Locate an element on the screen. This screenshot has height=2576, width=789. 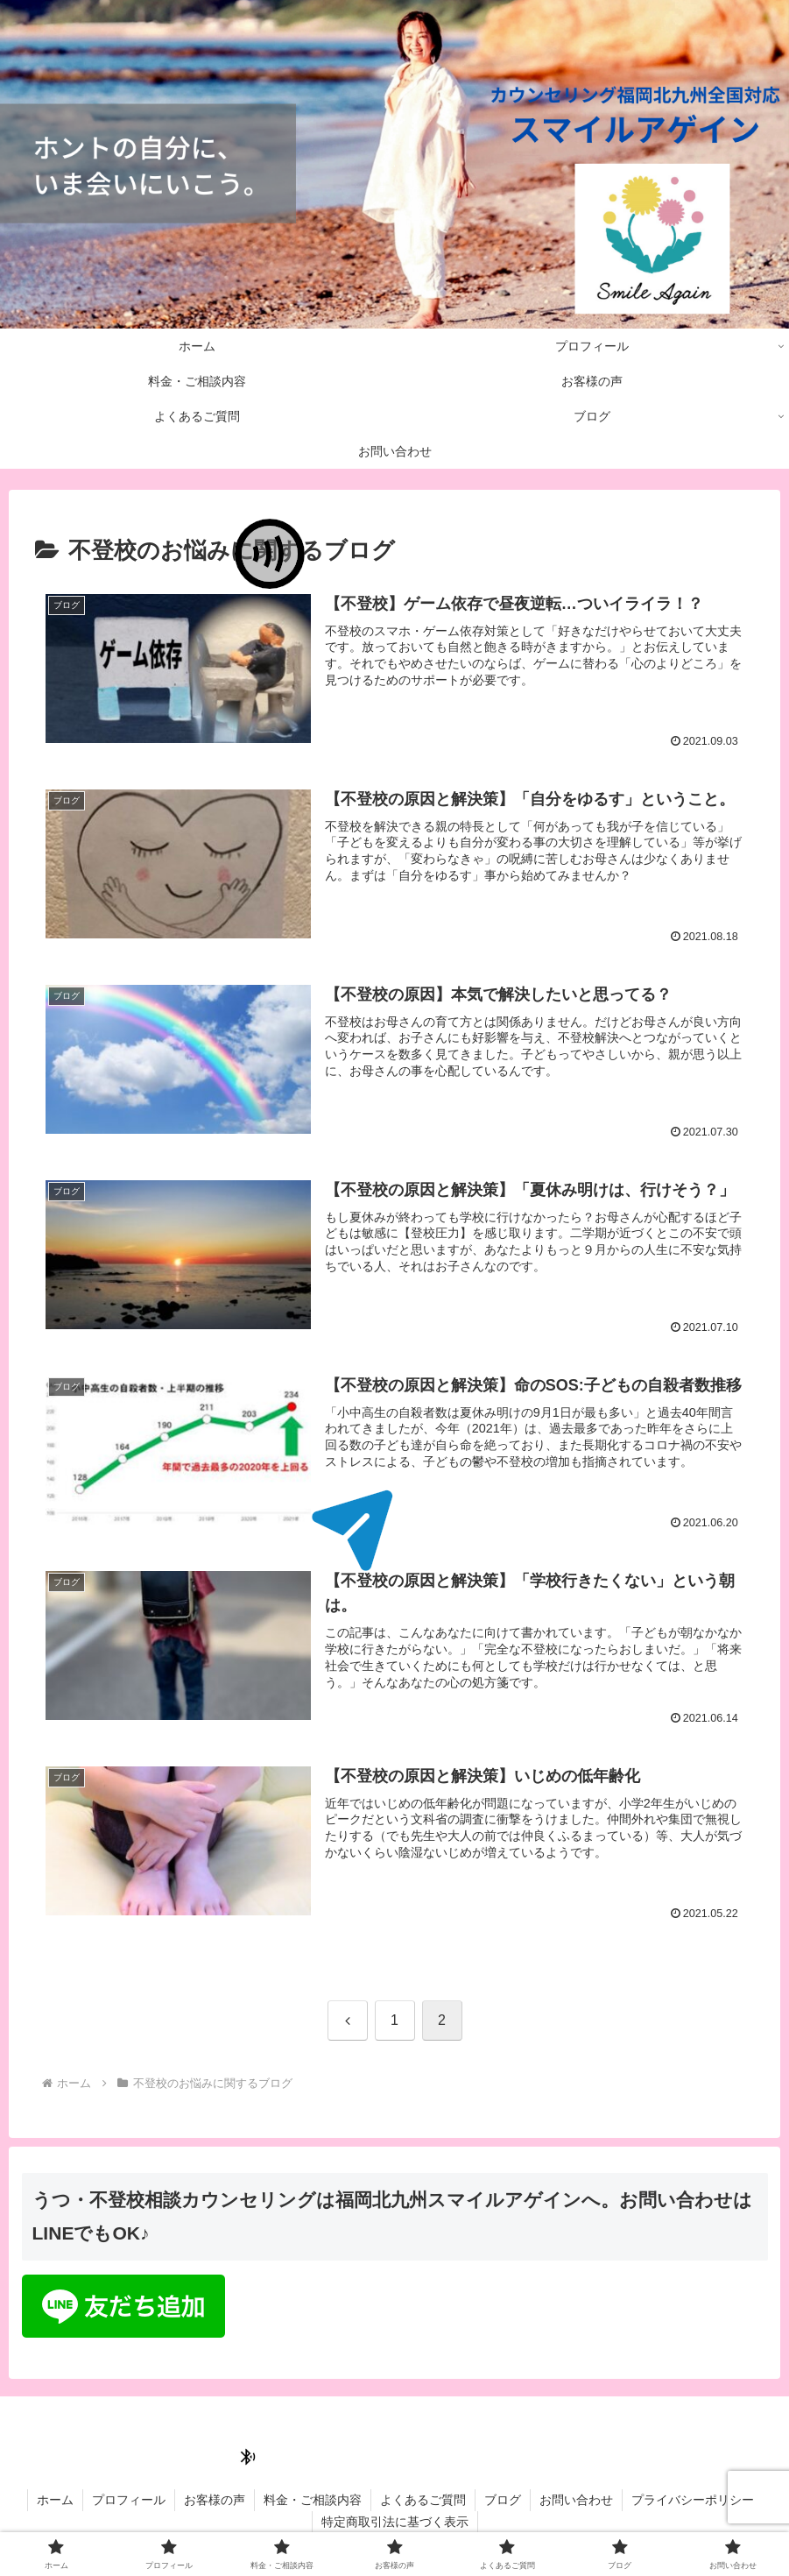
tap to pay with contactless payment is located at coordinates (270, 554).